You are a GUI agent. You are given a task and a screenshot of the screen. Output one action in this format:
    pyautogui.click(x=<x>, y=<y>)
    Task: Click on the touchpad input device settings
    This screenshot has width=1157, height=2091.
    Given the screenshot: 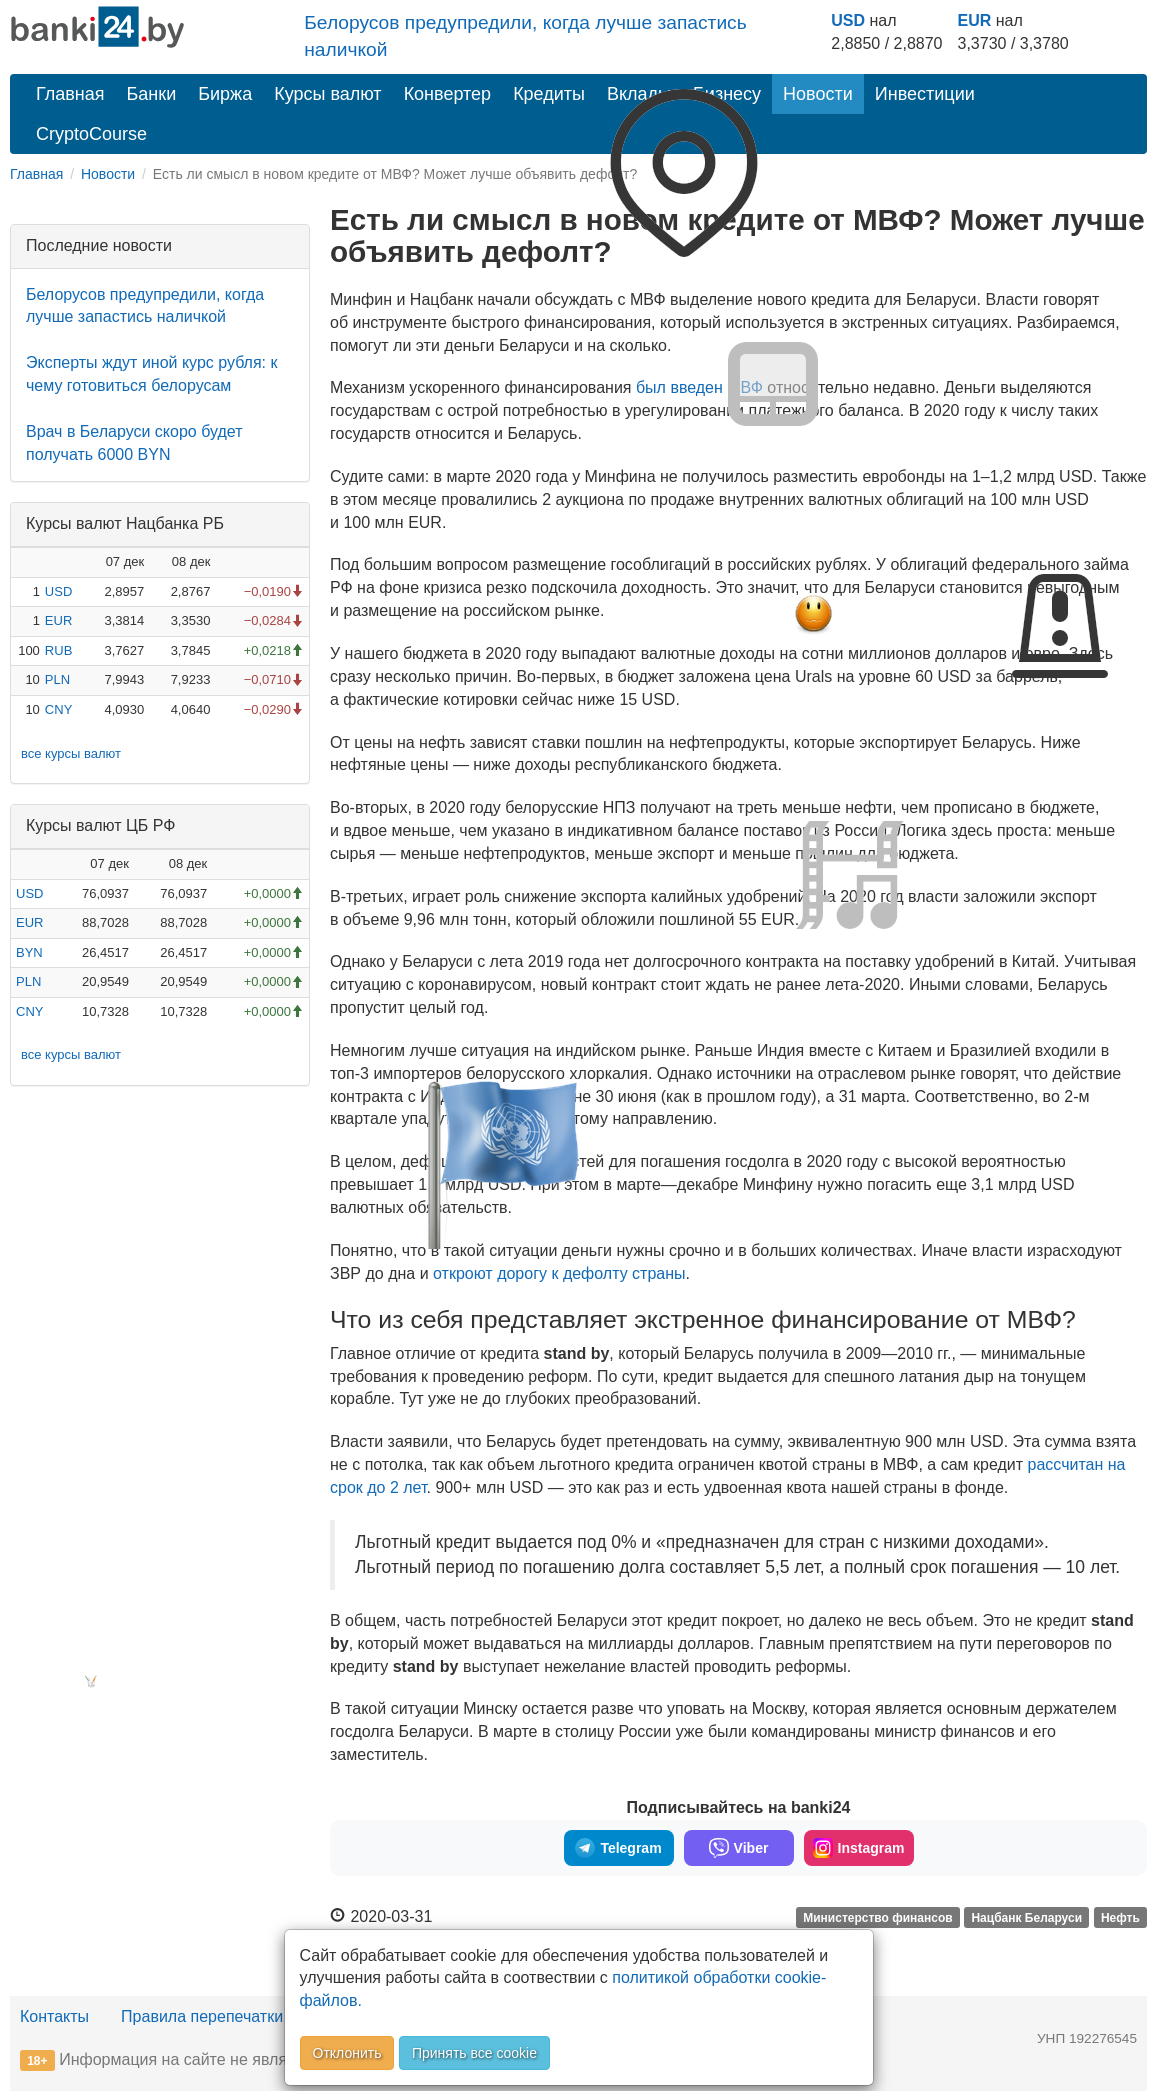 What is the action you would take?
    pyautogui.click(x=776, y=384)
    